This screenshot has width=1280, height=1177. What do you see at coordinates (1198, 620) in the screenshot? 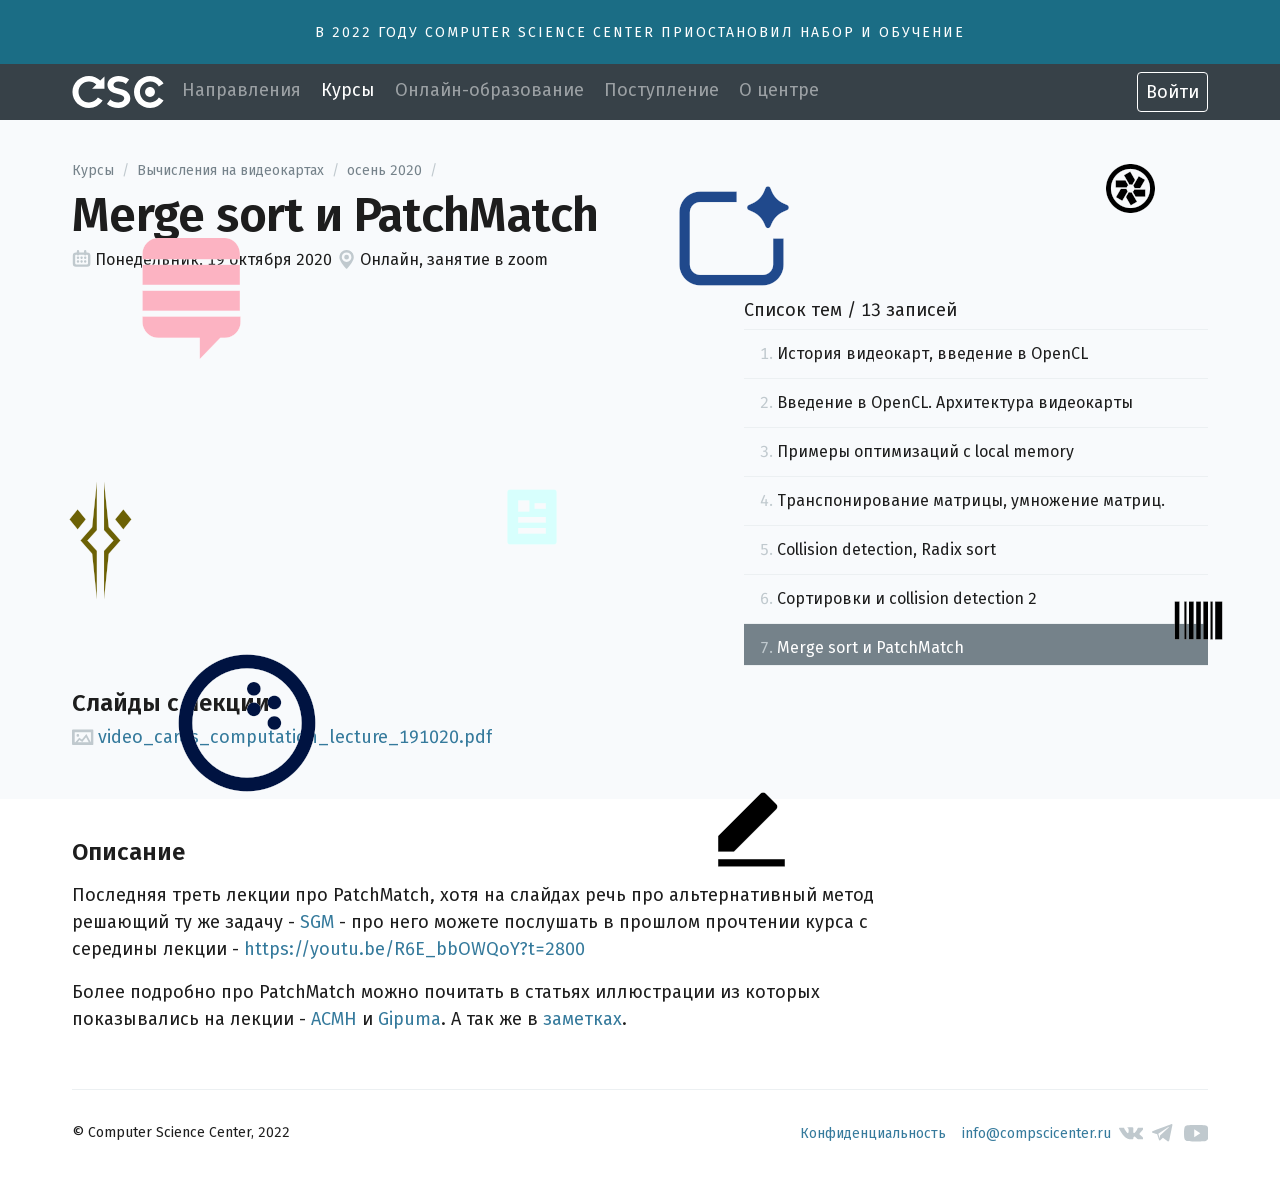
I see `scan a barcode` at bounding box center [1198, 620].